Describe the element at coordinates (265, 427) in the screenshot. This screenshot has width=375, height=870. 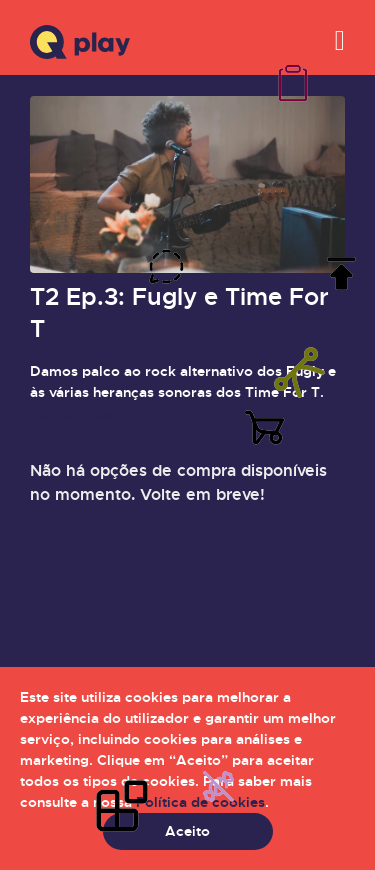
I see `access gardening or outdoor supplies` at that location.